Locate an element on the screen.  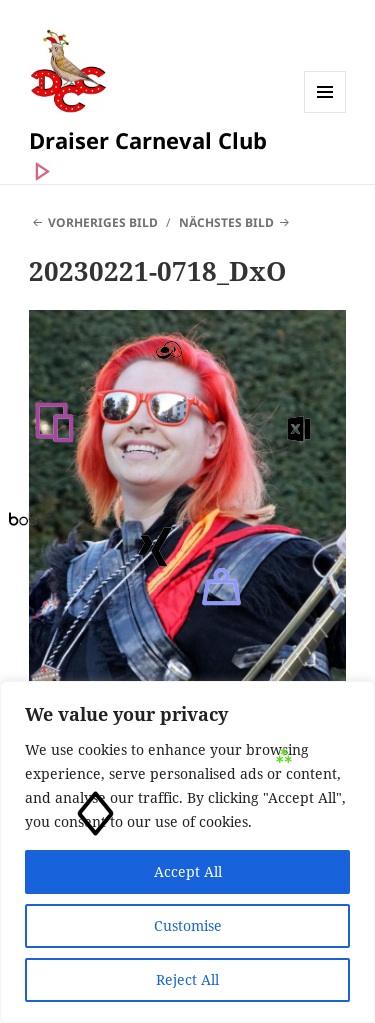
play media or video content is located at coordinates (40, 171).